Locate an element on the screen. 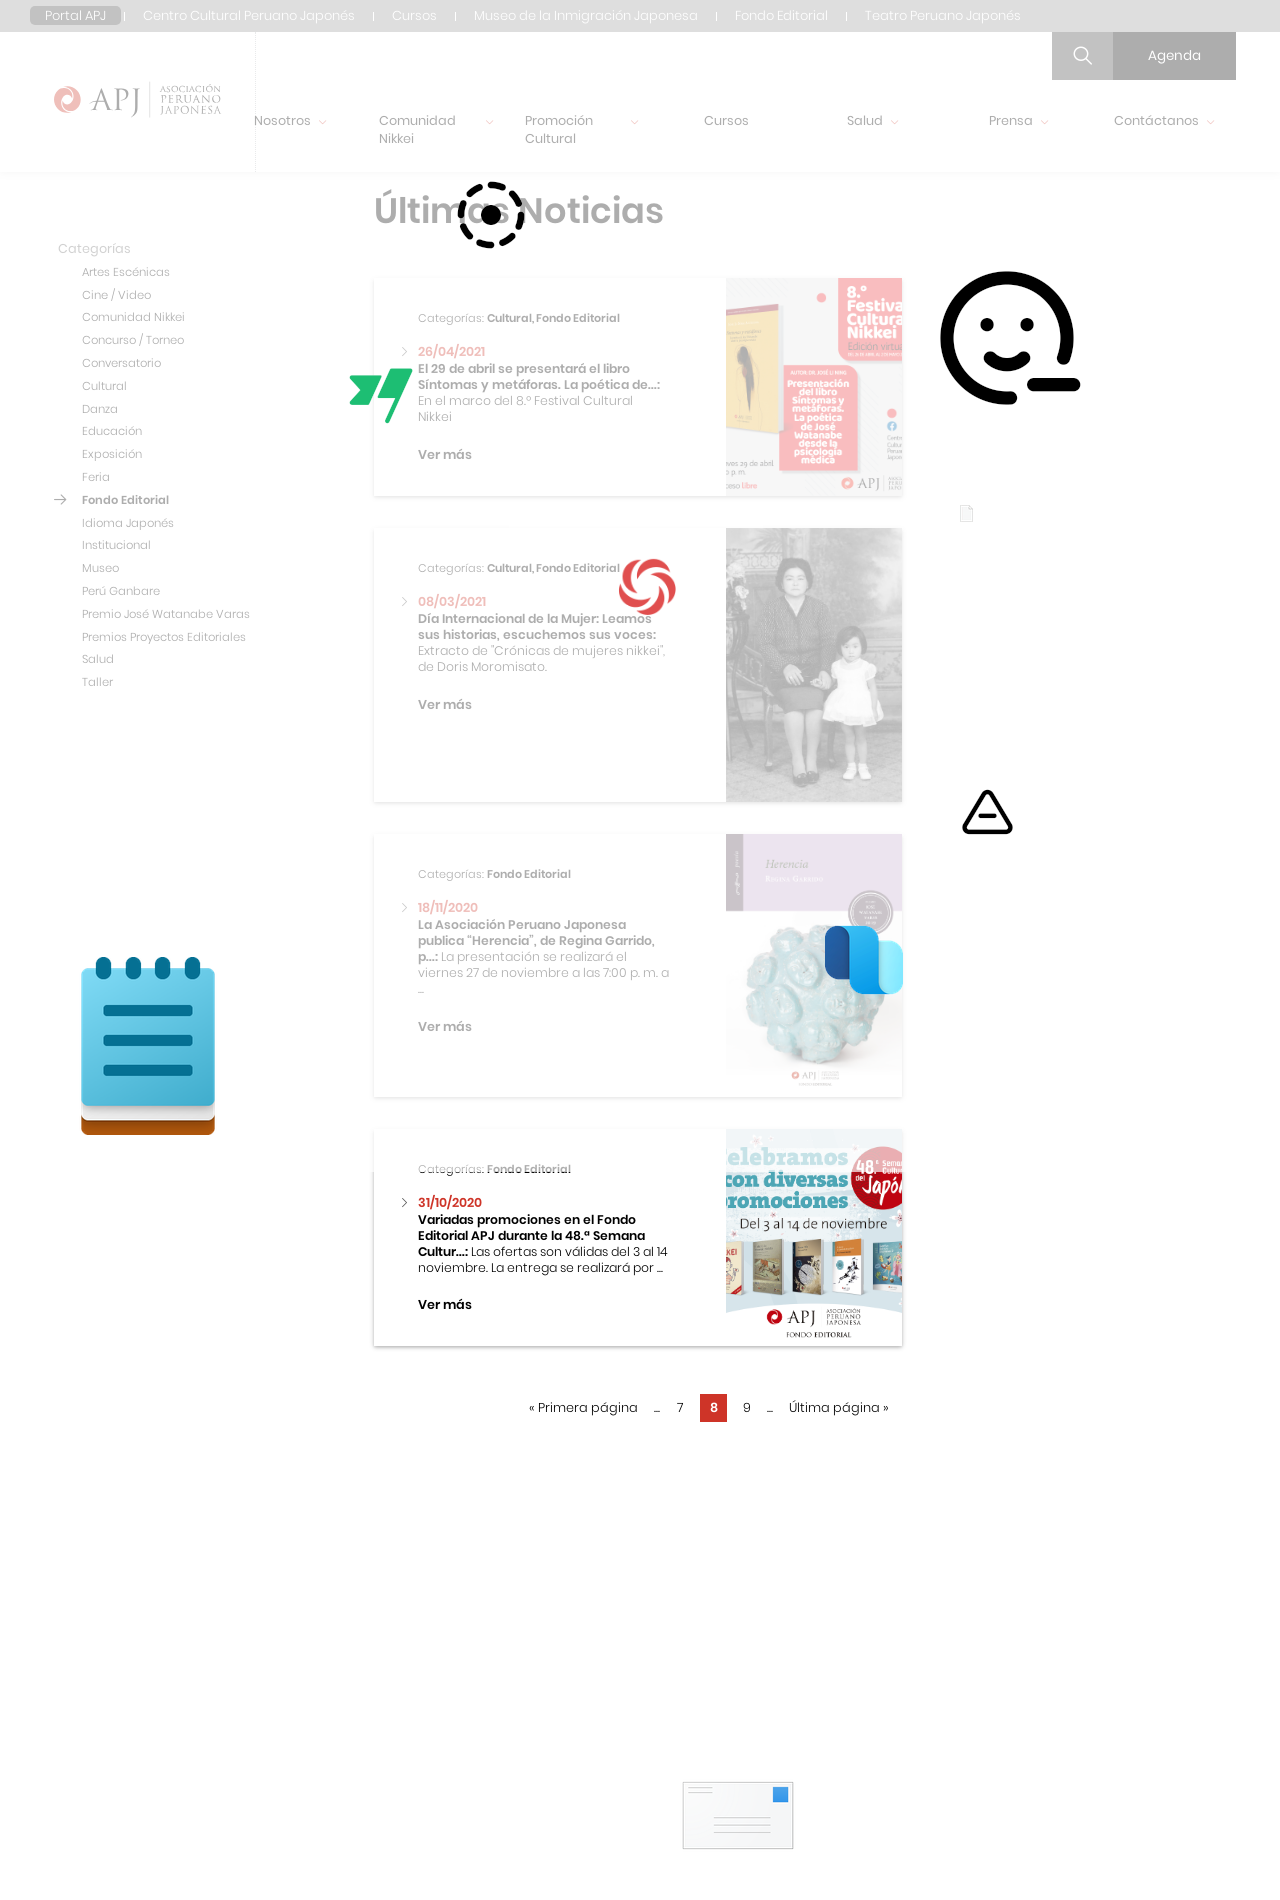  reduce warning level or priority is located at coordinates (987, 813).